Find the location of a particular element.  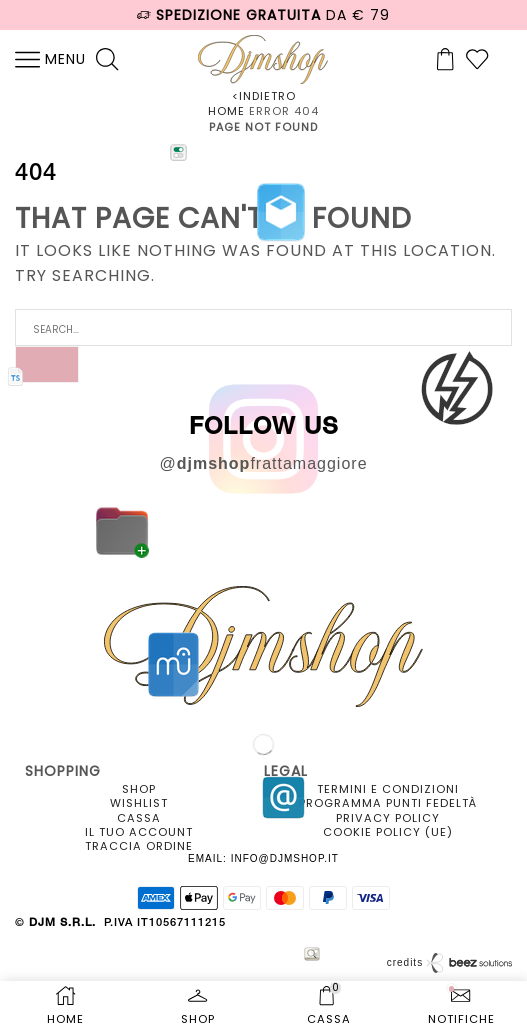

open a MuseScore 3 music notation file is located at coordinates (173, 664).